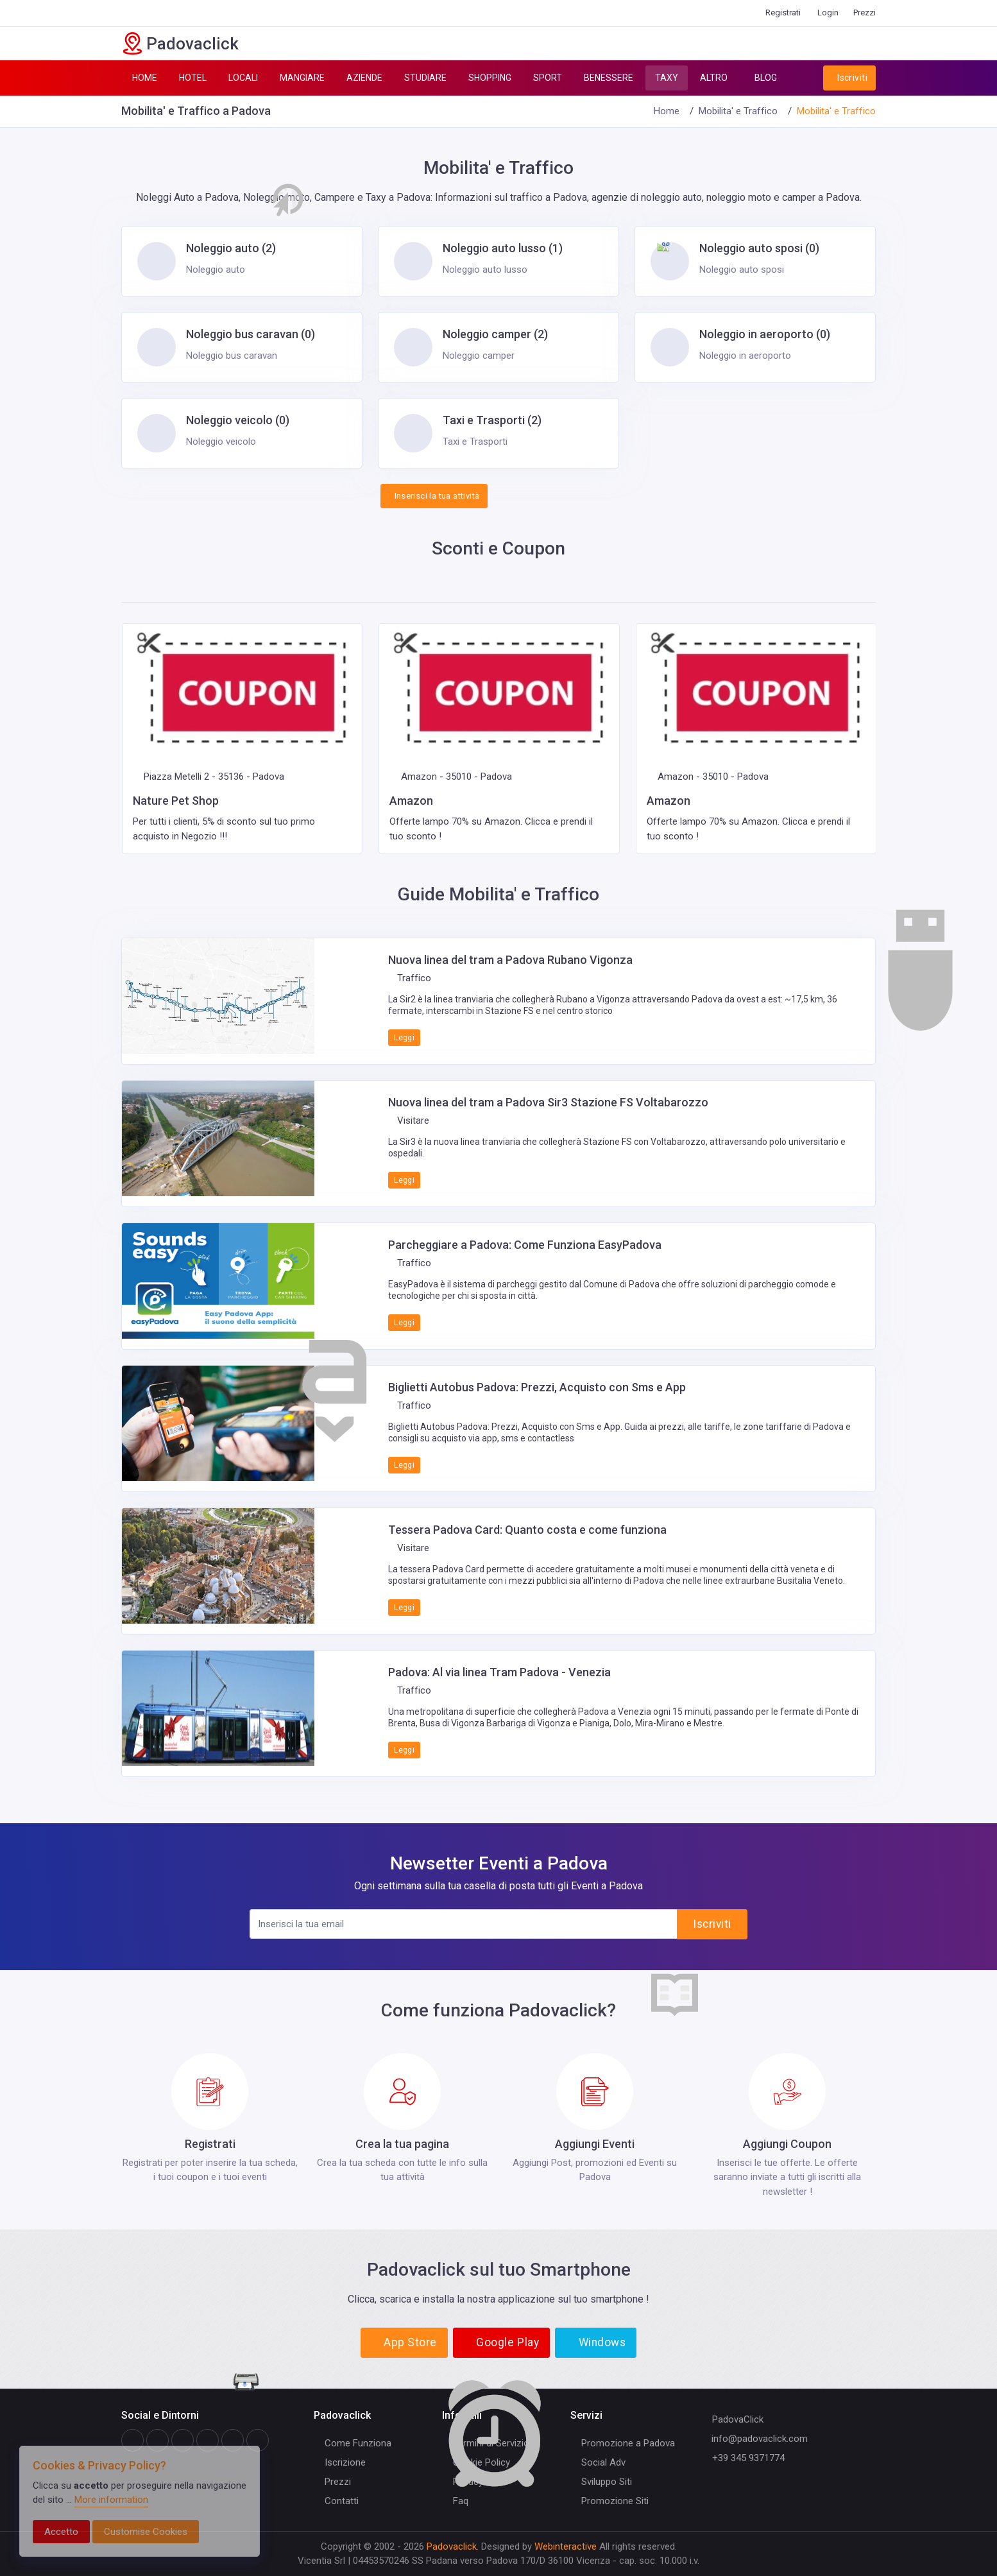  Describe the element at coordinates (246, 2381) in the screenshot. I see `indicates a document is currently printing` at that location.